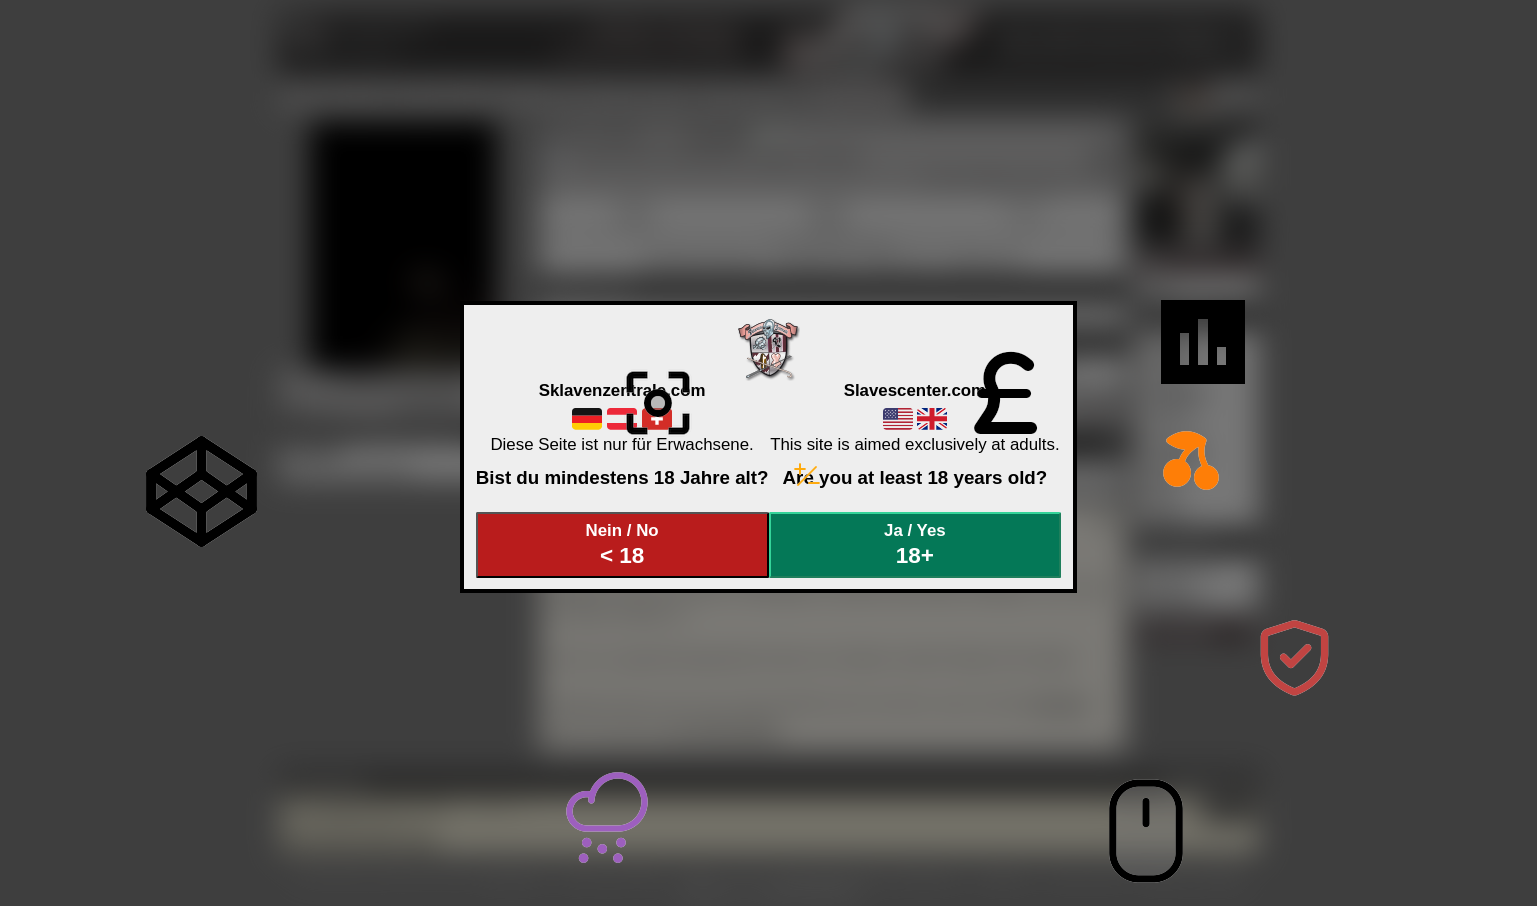  I want to click on indicates british pound sterling currency, so click(1007, 392).